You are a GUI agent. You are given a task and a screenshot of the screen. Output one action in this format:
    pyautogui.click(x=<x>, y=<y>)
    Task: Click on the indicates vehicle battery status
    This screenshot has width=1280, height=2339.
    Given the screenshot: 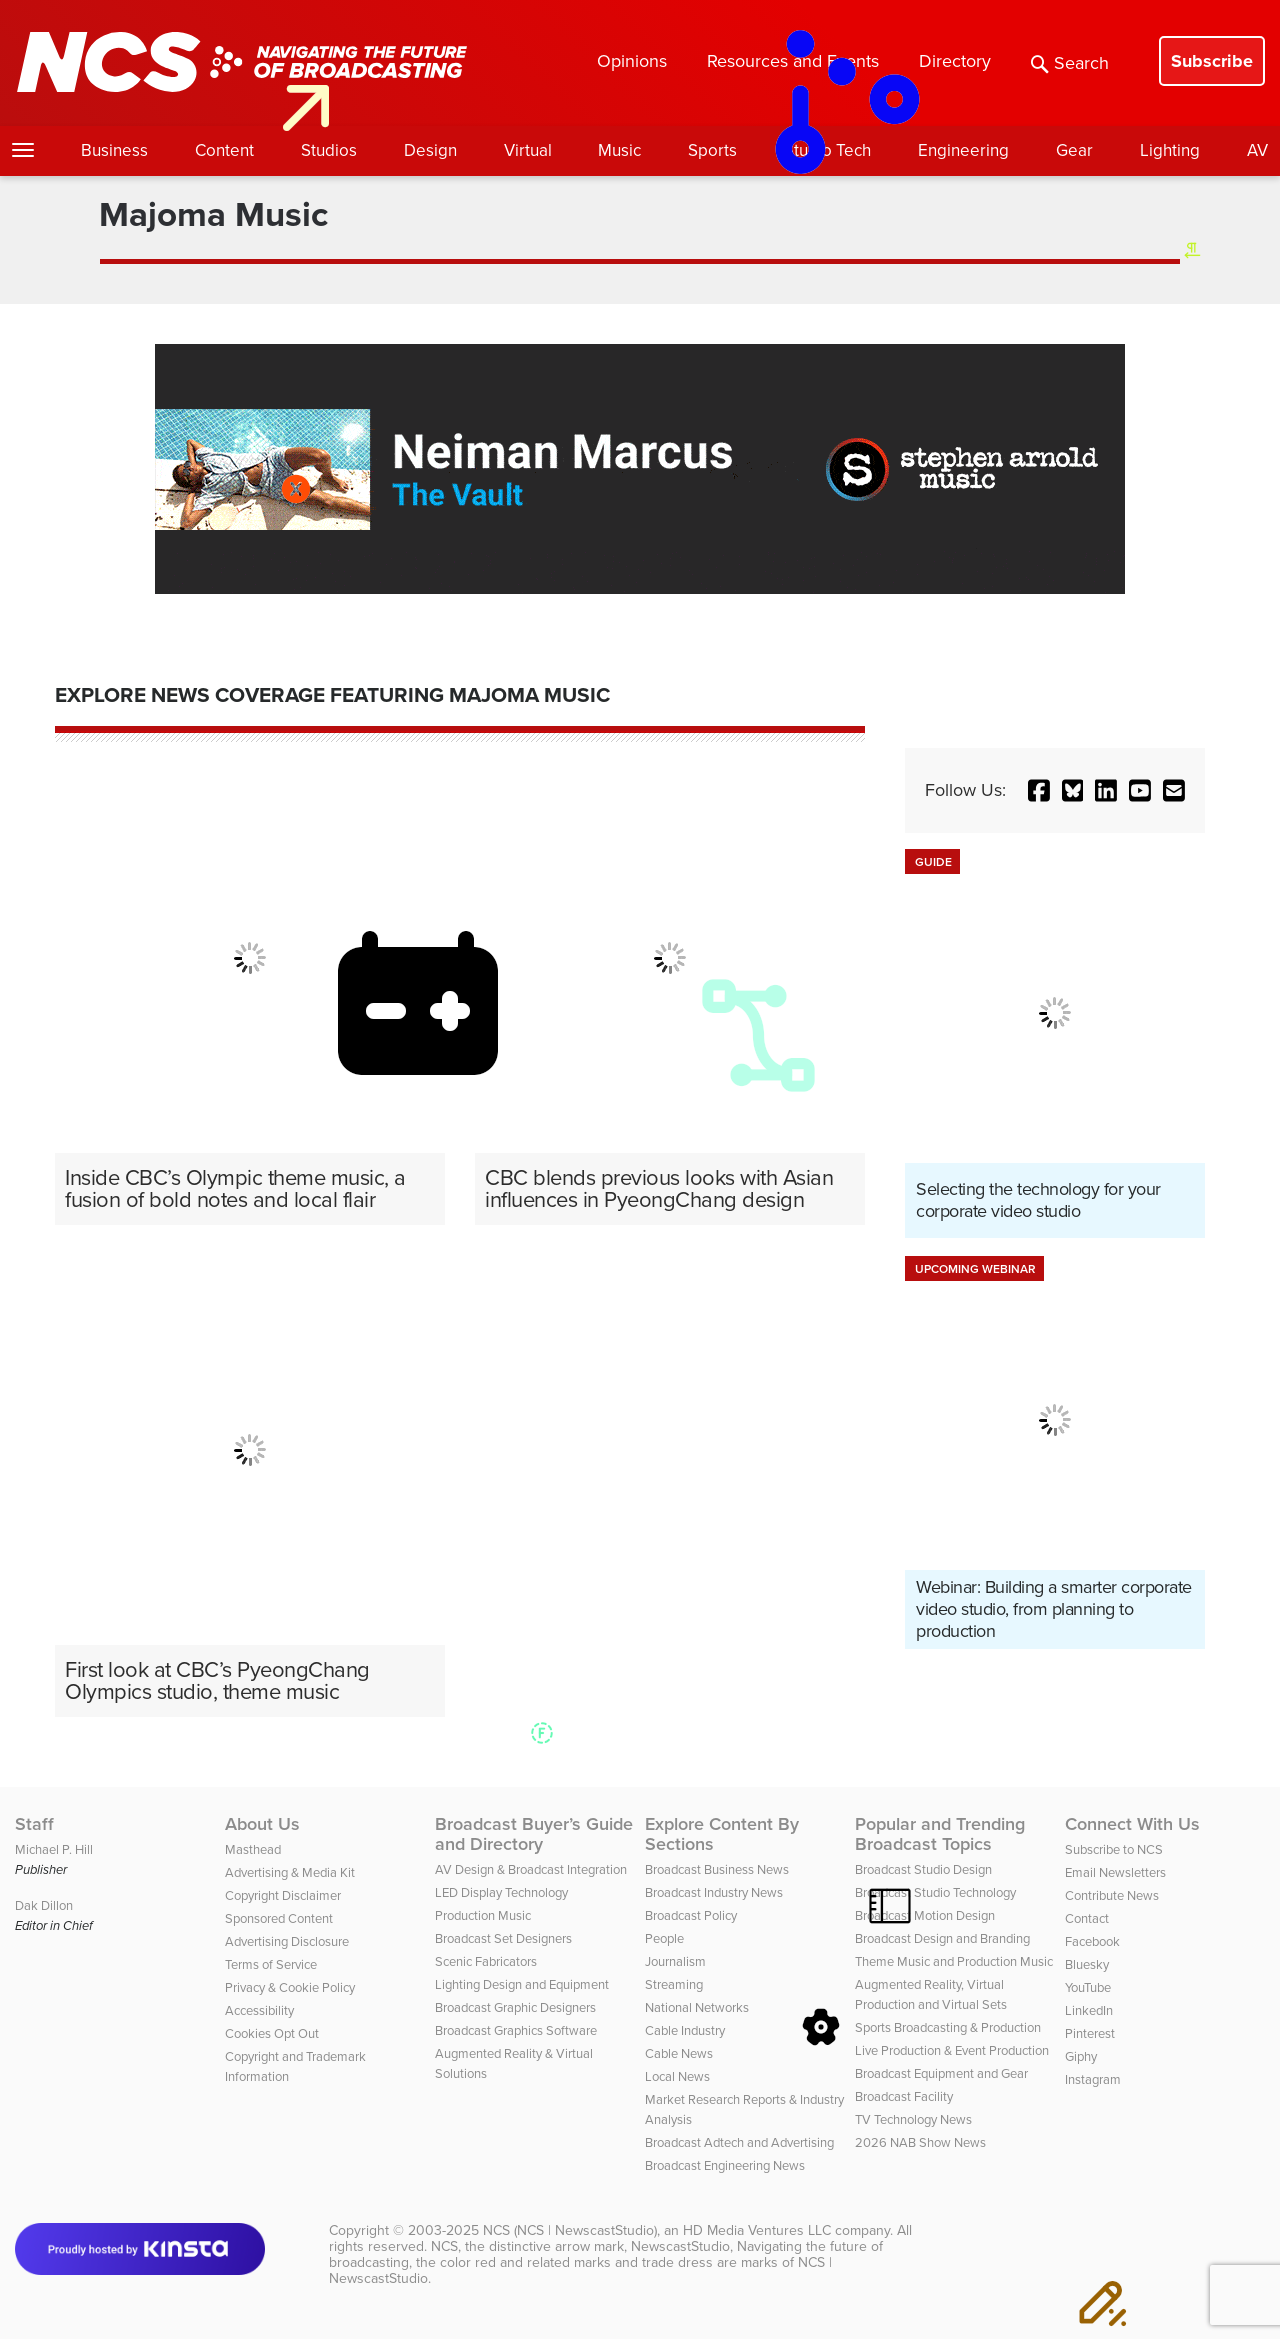 What is the action you would take?
    pyautogui.click(x=418, y=1011)
    